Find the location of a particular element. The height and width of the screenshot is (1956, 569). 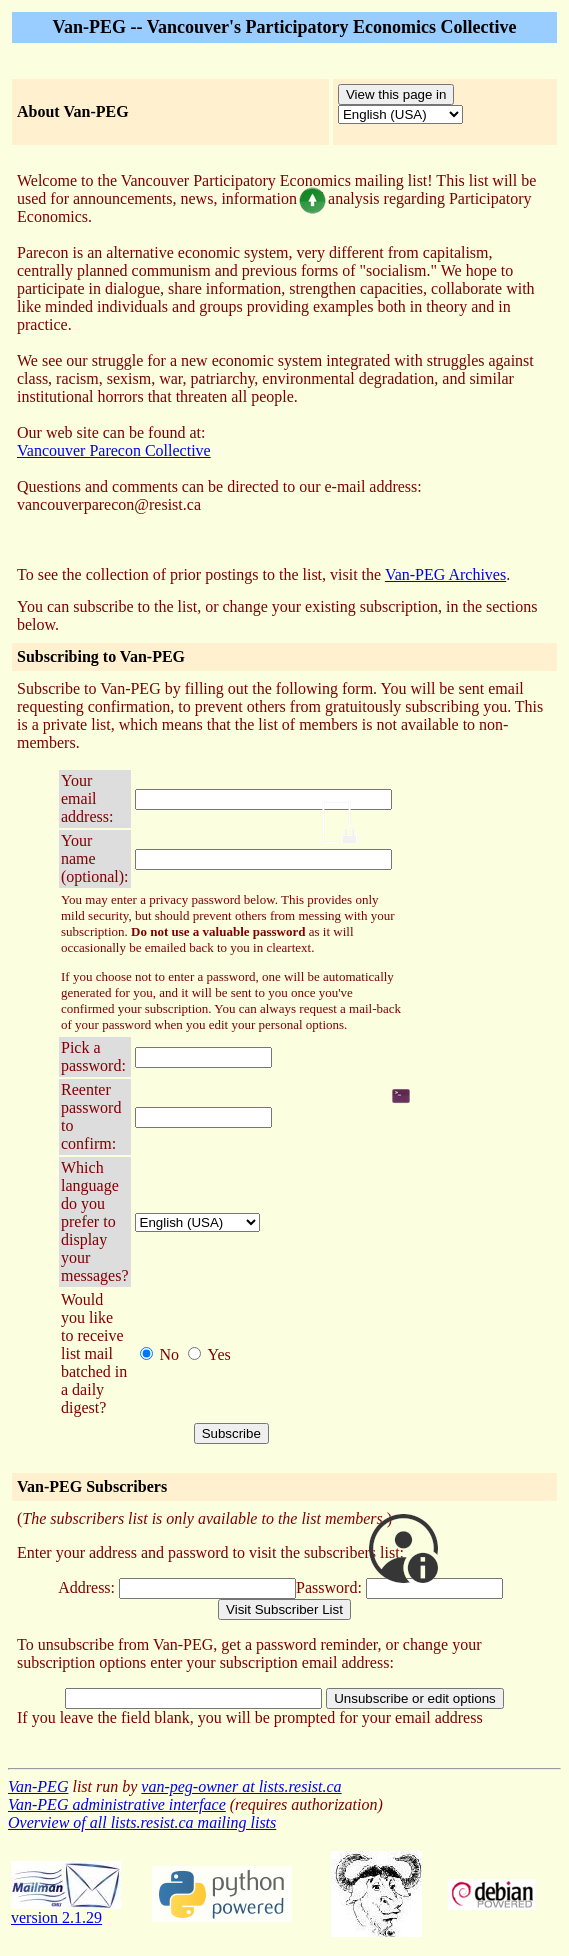

software update available for installation is located at coordinates (312, 200).